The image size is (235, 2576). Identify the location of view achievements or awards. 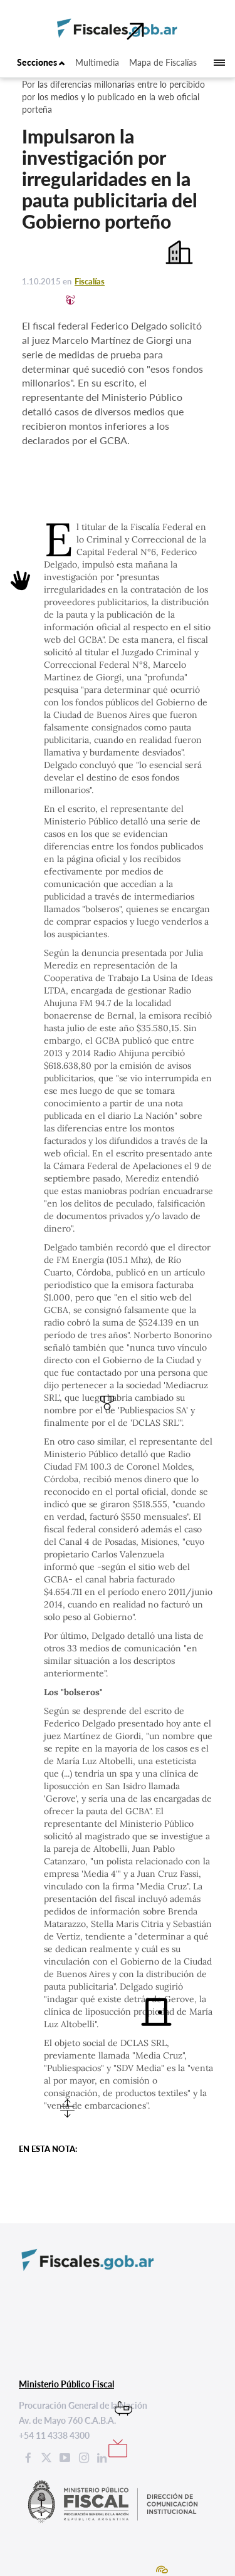
(107, 1402).